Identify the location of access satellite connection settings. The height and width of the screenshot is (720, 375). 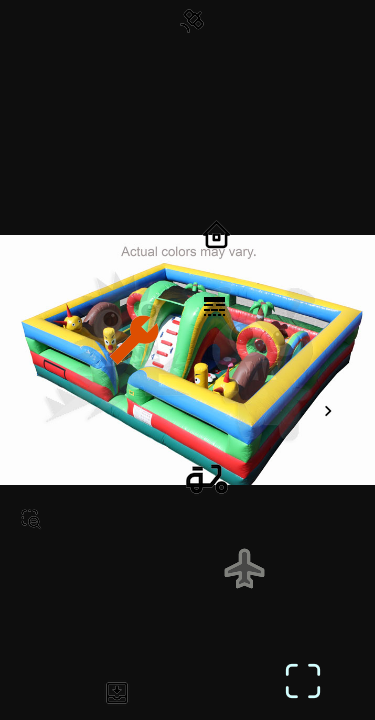
(192, 21).